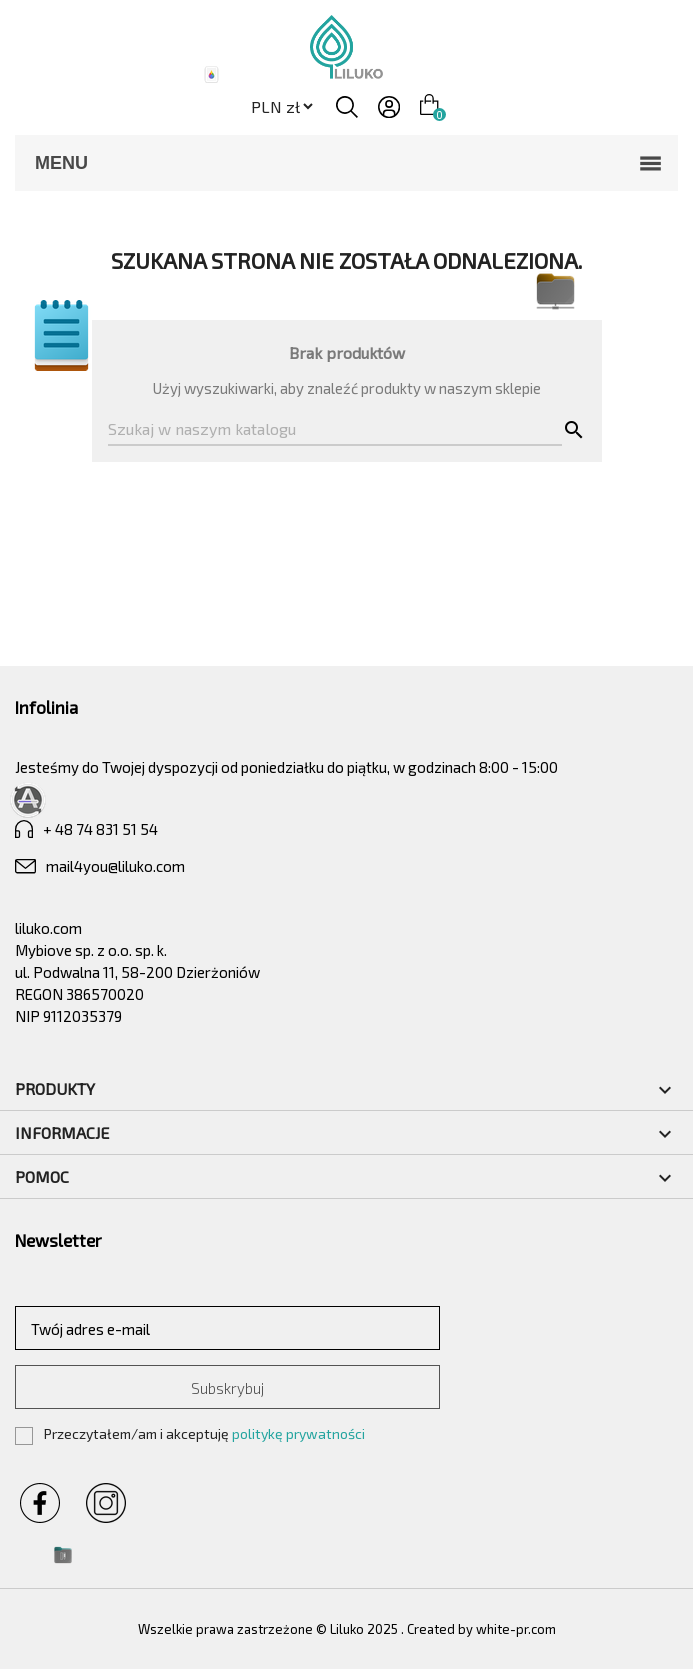 The height and width of the screenshot is (1669, 693). Describe the element at coordinates (211, 74) in the screenshot. I see `an ICC color profile file` at that location.